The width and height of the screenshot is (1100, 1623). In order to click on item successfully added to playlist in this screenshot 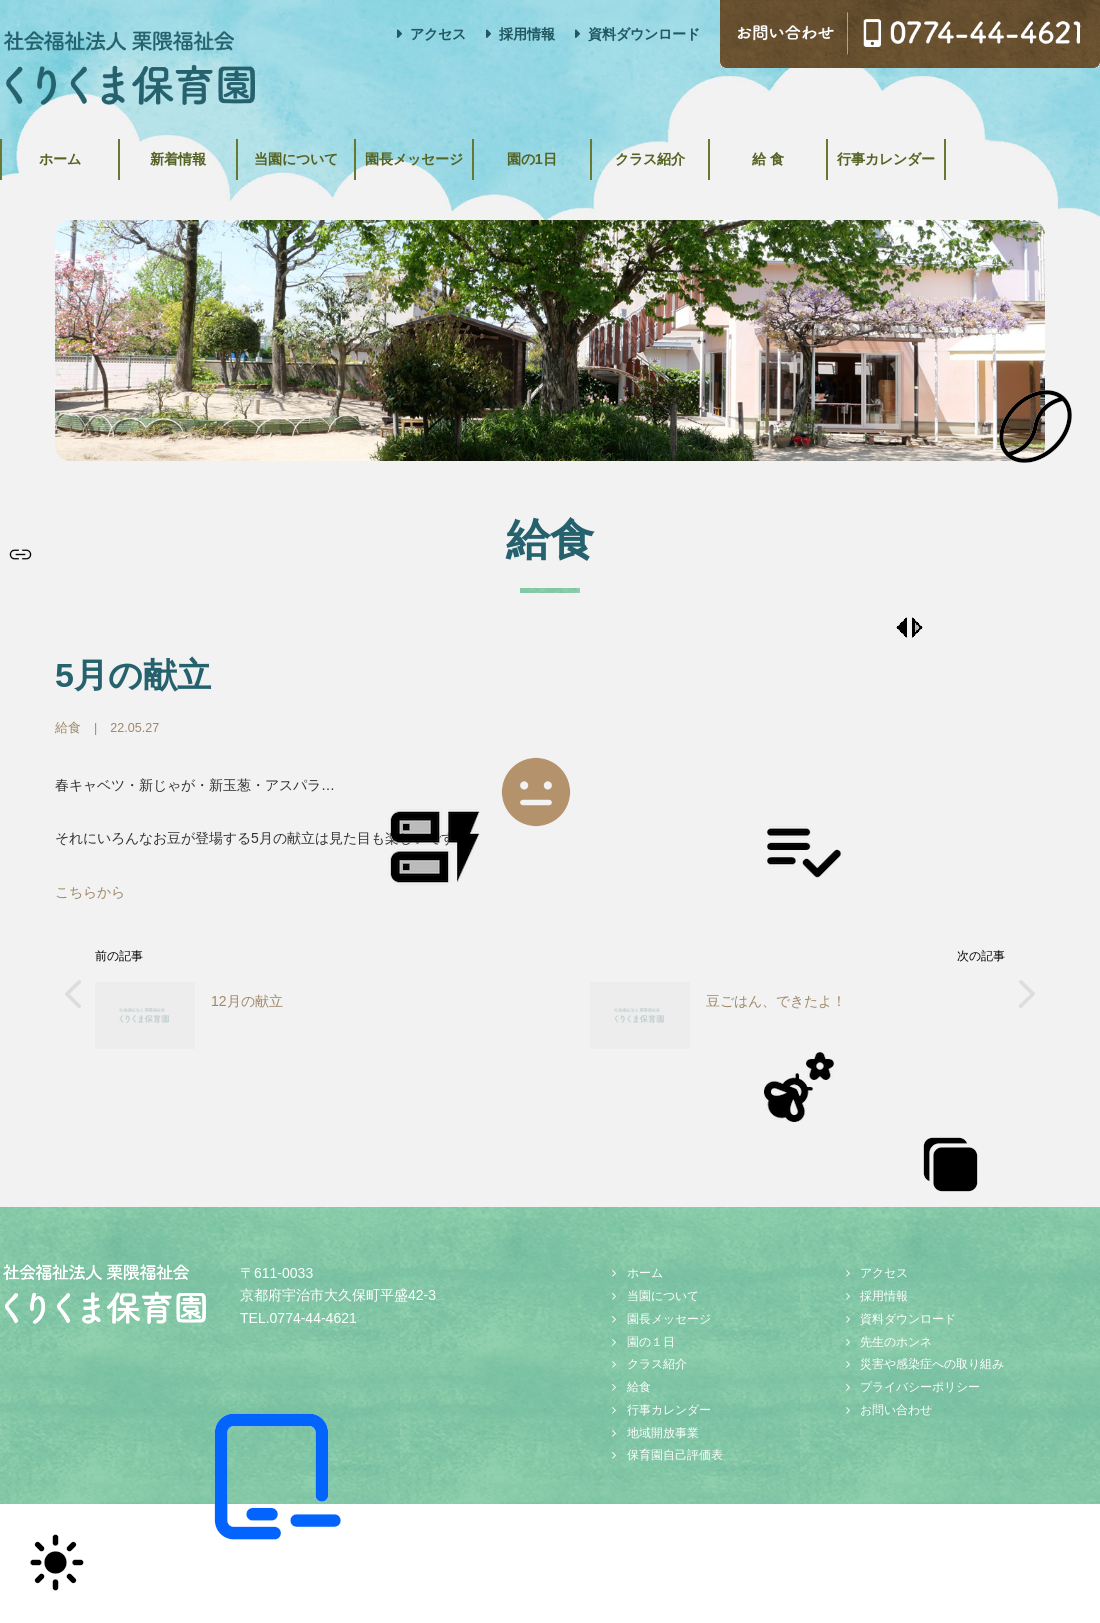, I will do `click(803, 850)`.